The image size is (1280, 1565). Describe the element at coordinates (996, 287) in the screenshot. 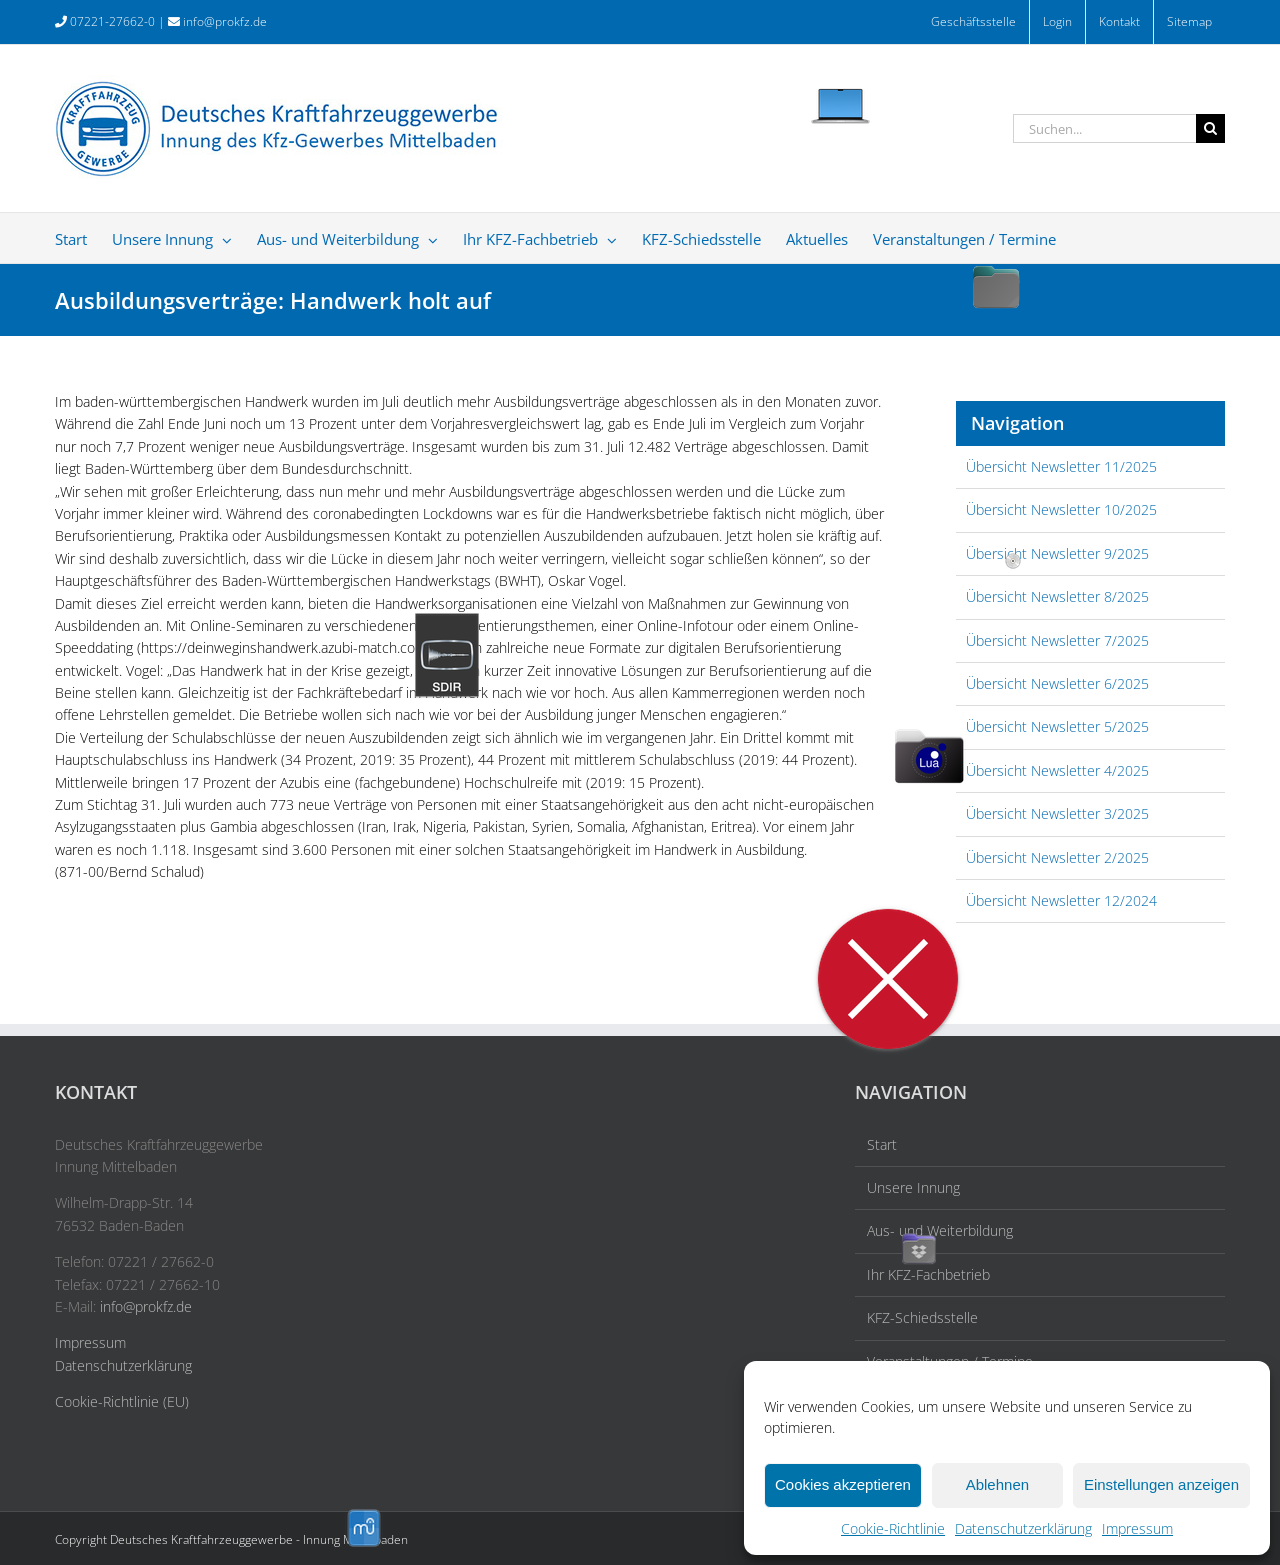

I see `open folder to view contents` at that location.